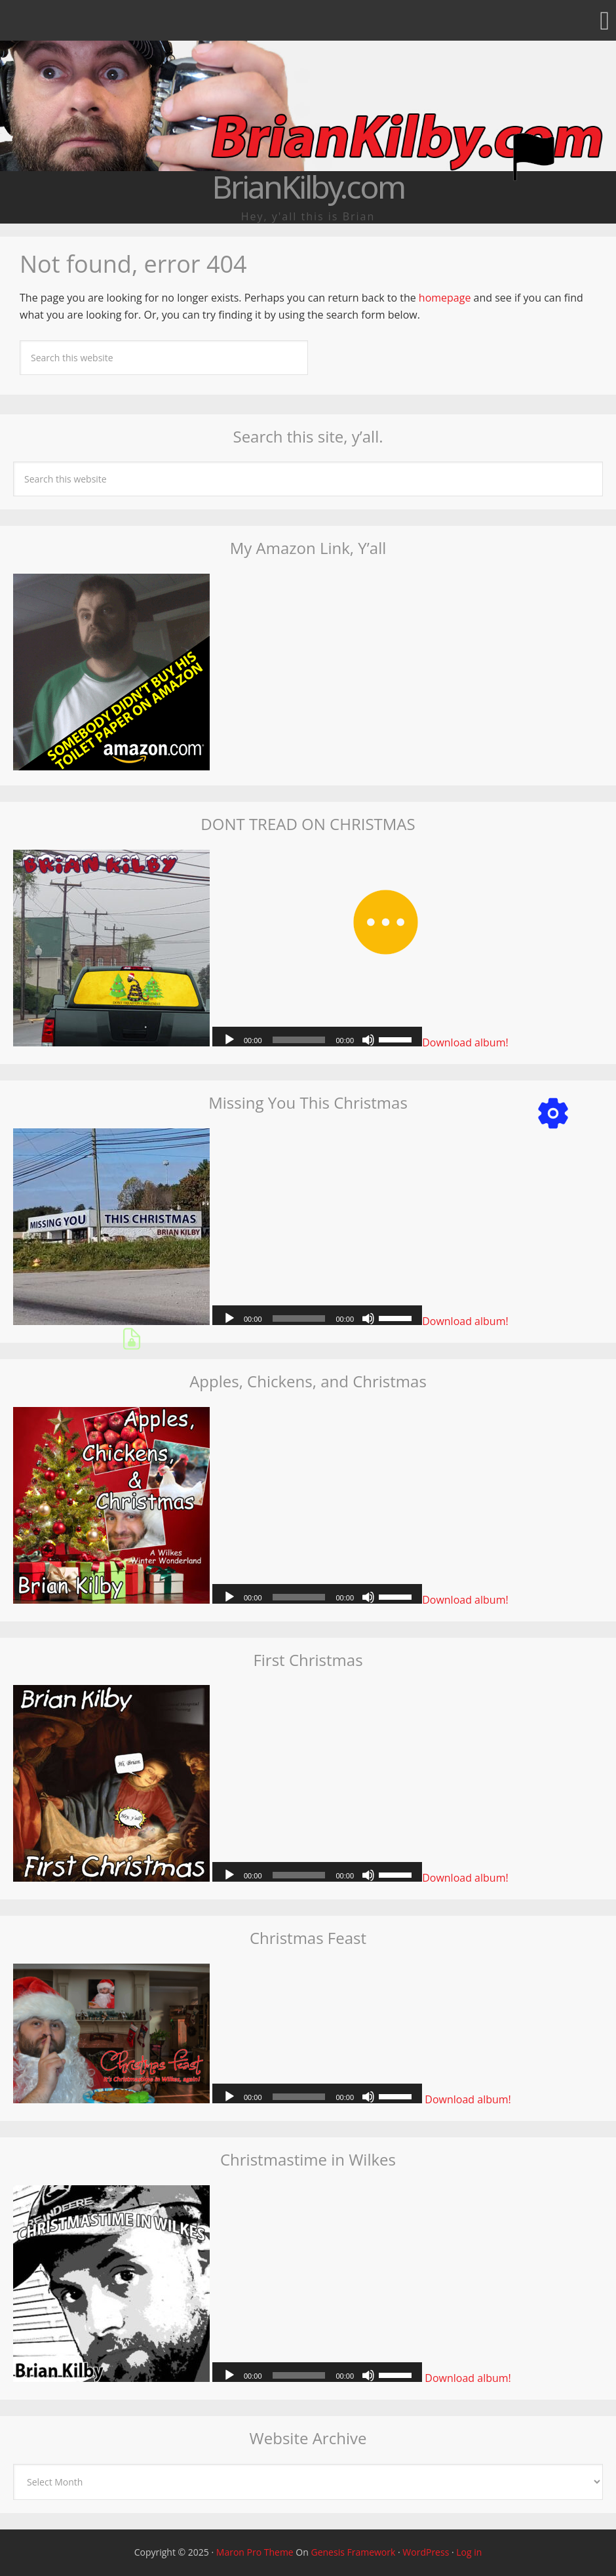 Image resolution: width=616 pixels, height=2576 pixels. Describe the element at coordinates (553, 1113) in the screenshot. I see `open settings menu` at that location.